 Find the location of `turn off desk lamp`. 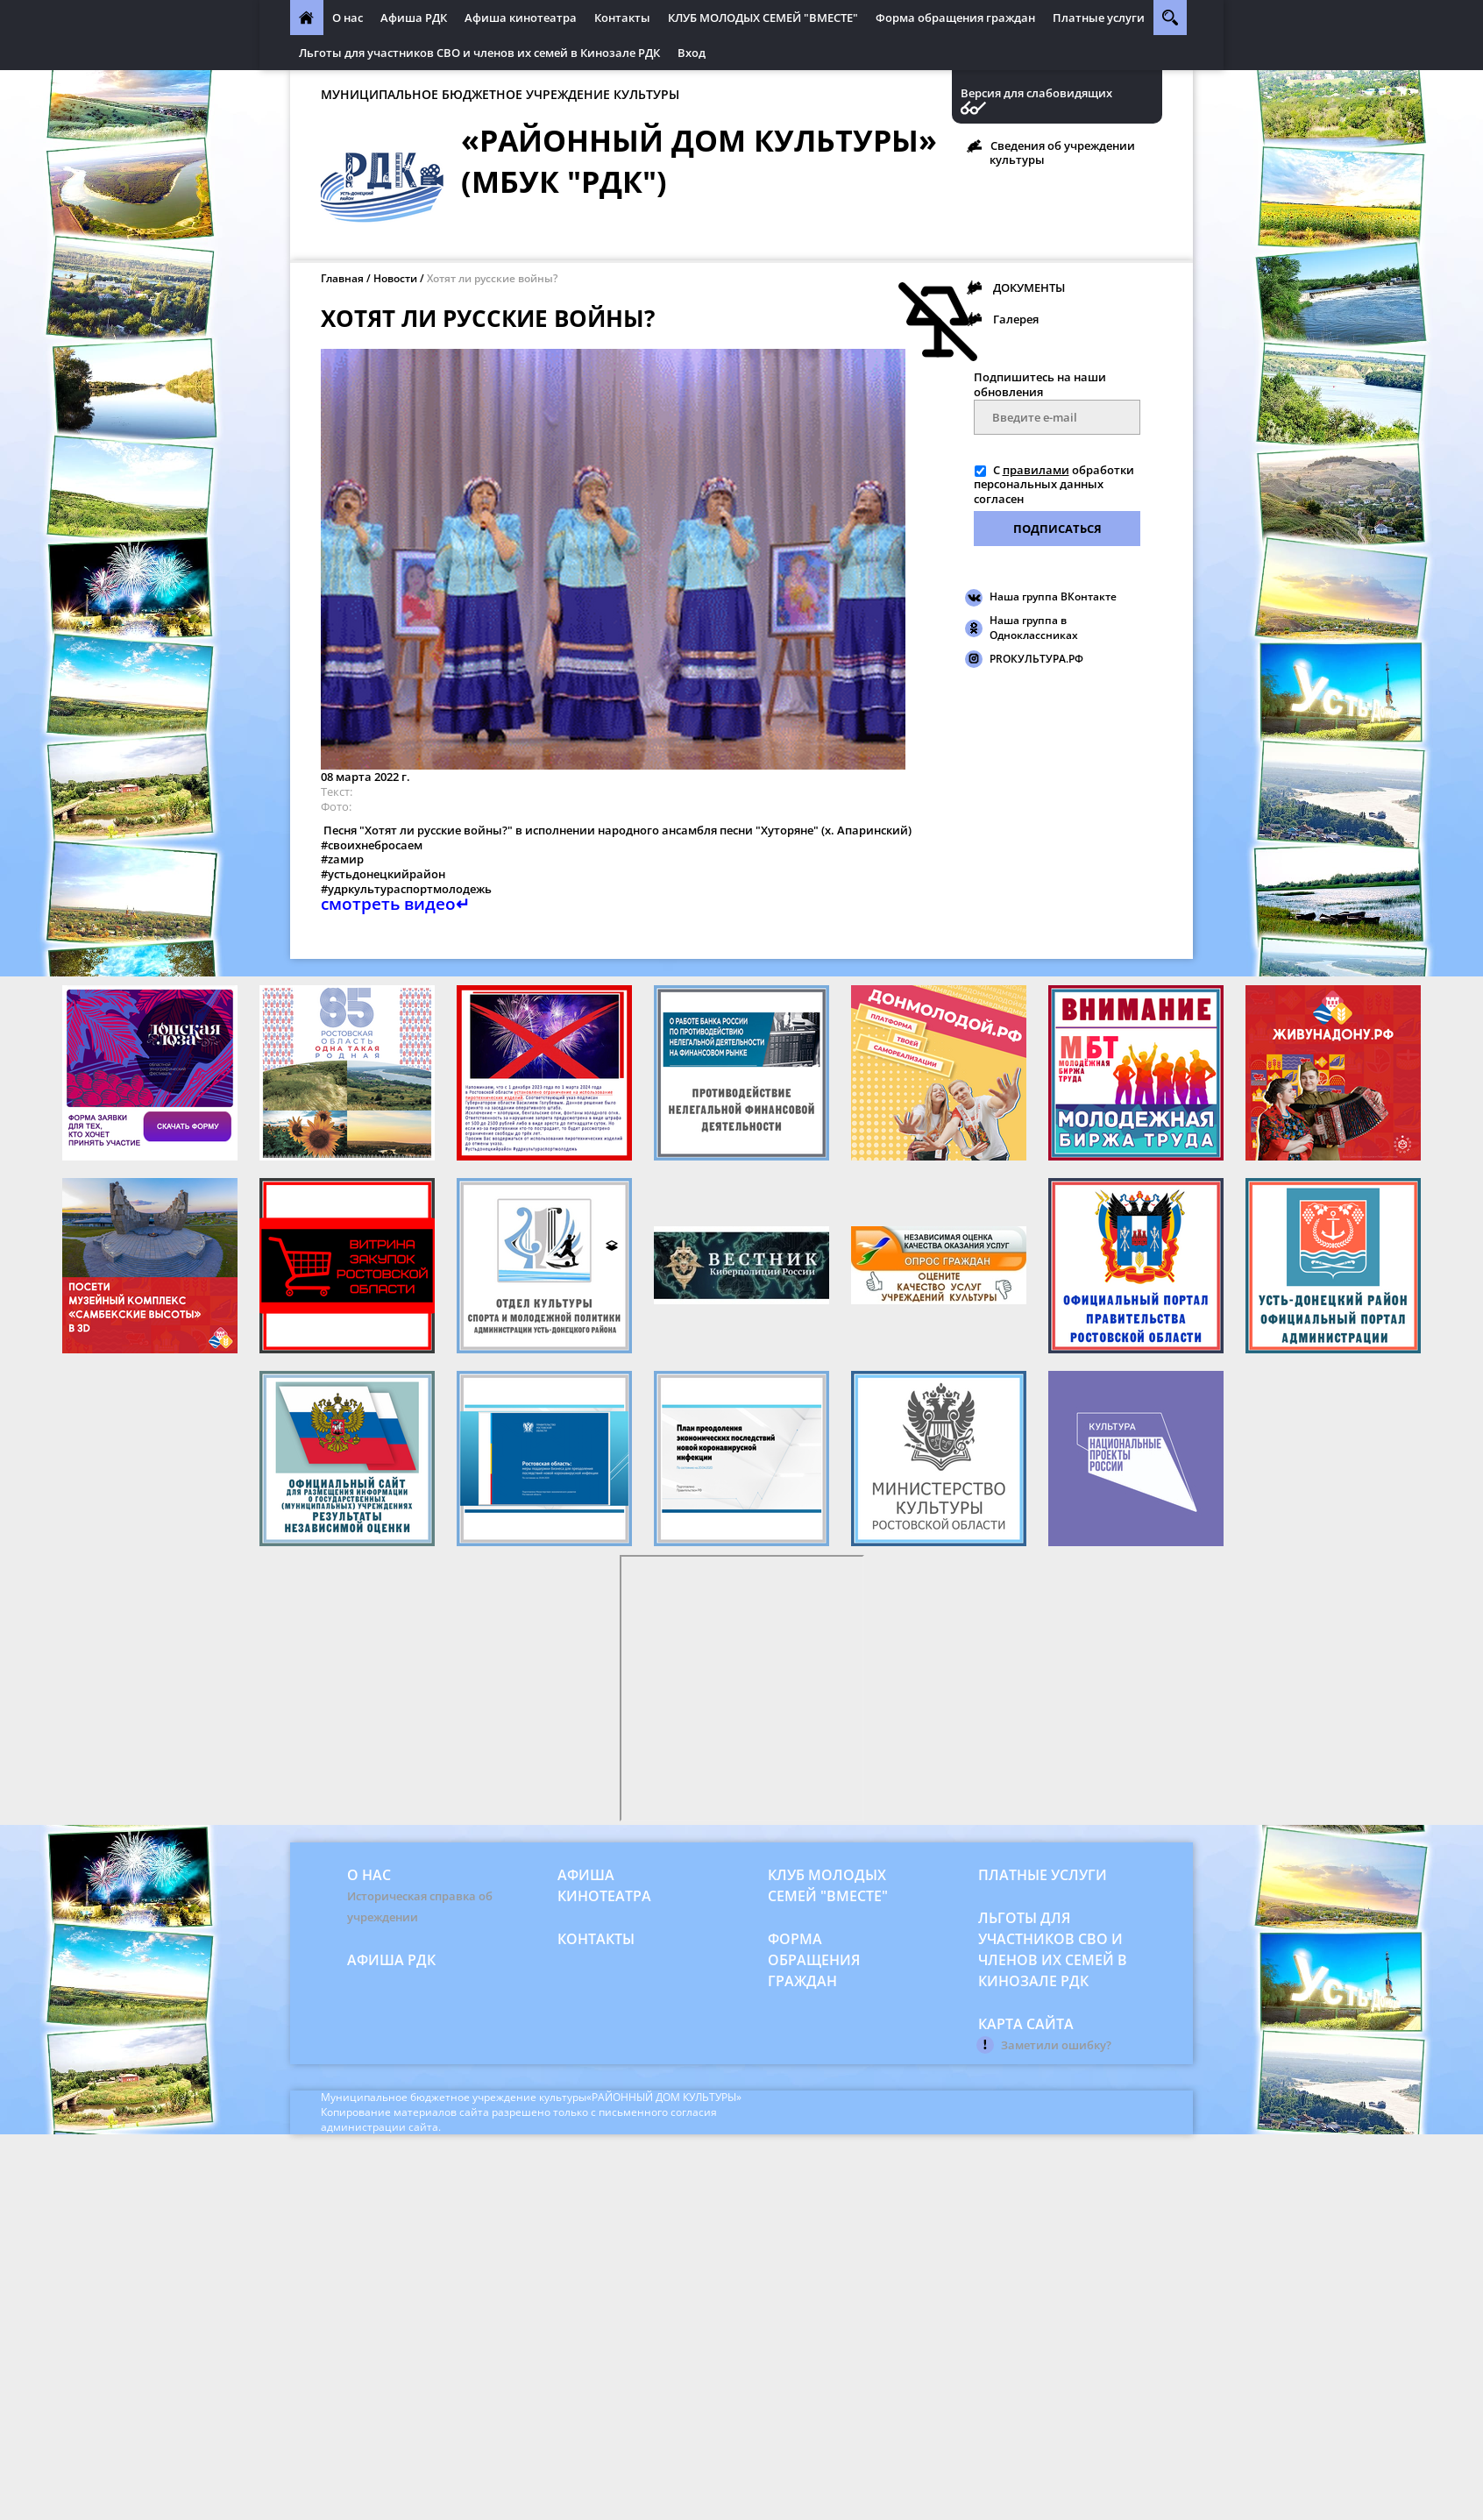

turn off desk lamp is located at coordinates (938, 322).